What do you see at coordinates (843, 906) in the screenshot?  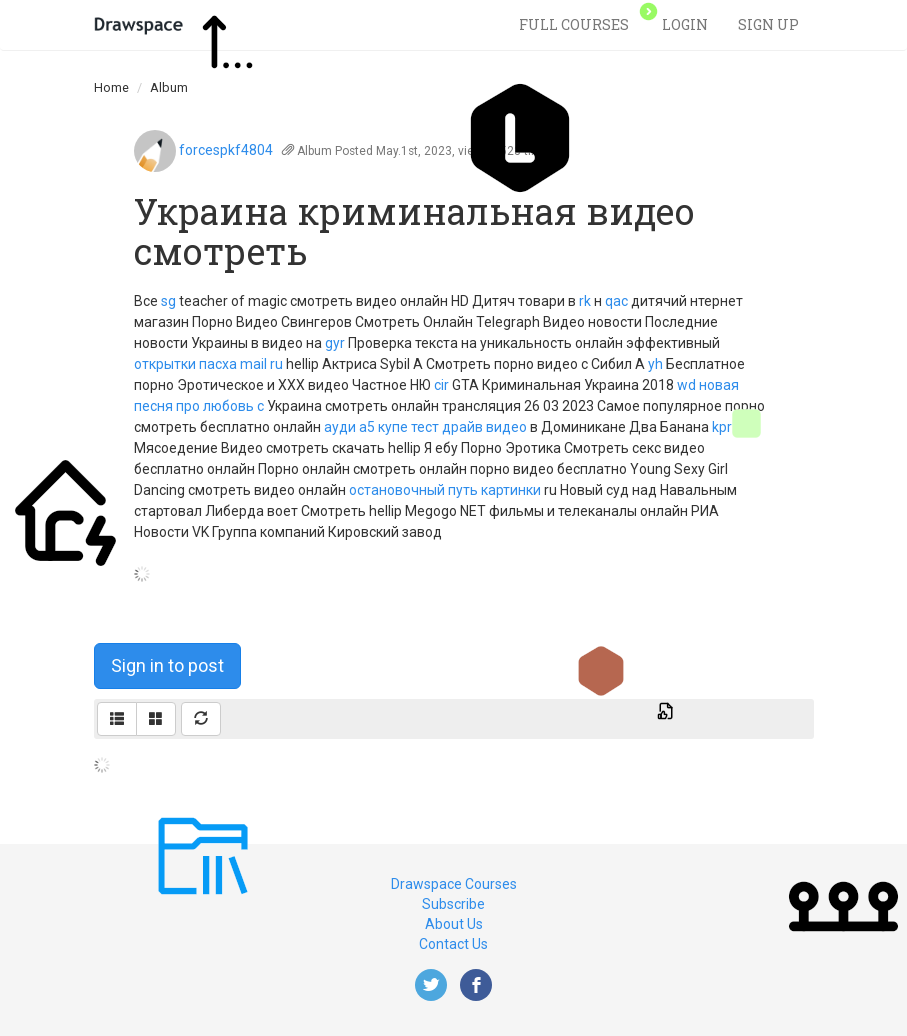 I see `view bus network topology` at bounding box center [843, 906].